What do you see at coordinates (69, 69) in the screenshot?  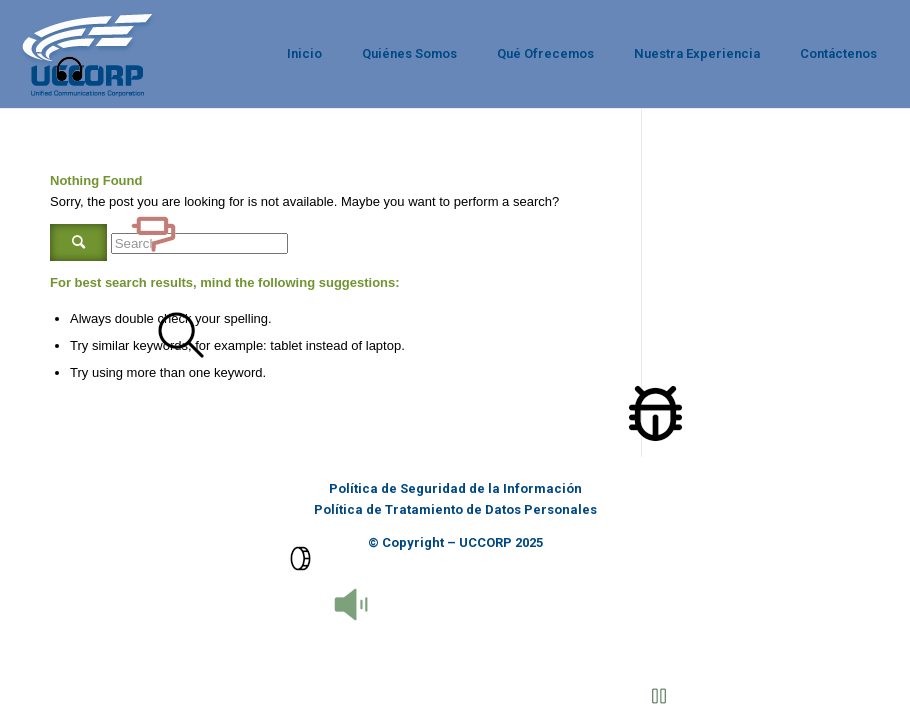 I see `listen to audio or music` at bounding box center [69, 69].